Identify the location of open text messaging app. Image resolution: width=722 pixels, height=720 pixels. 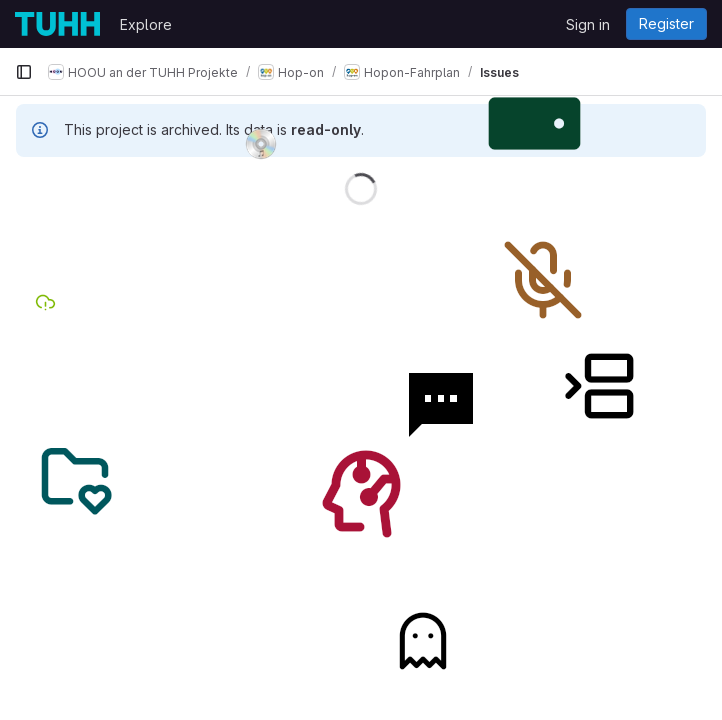
(441, 405).